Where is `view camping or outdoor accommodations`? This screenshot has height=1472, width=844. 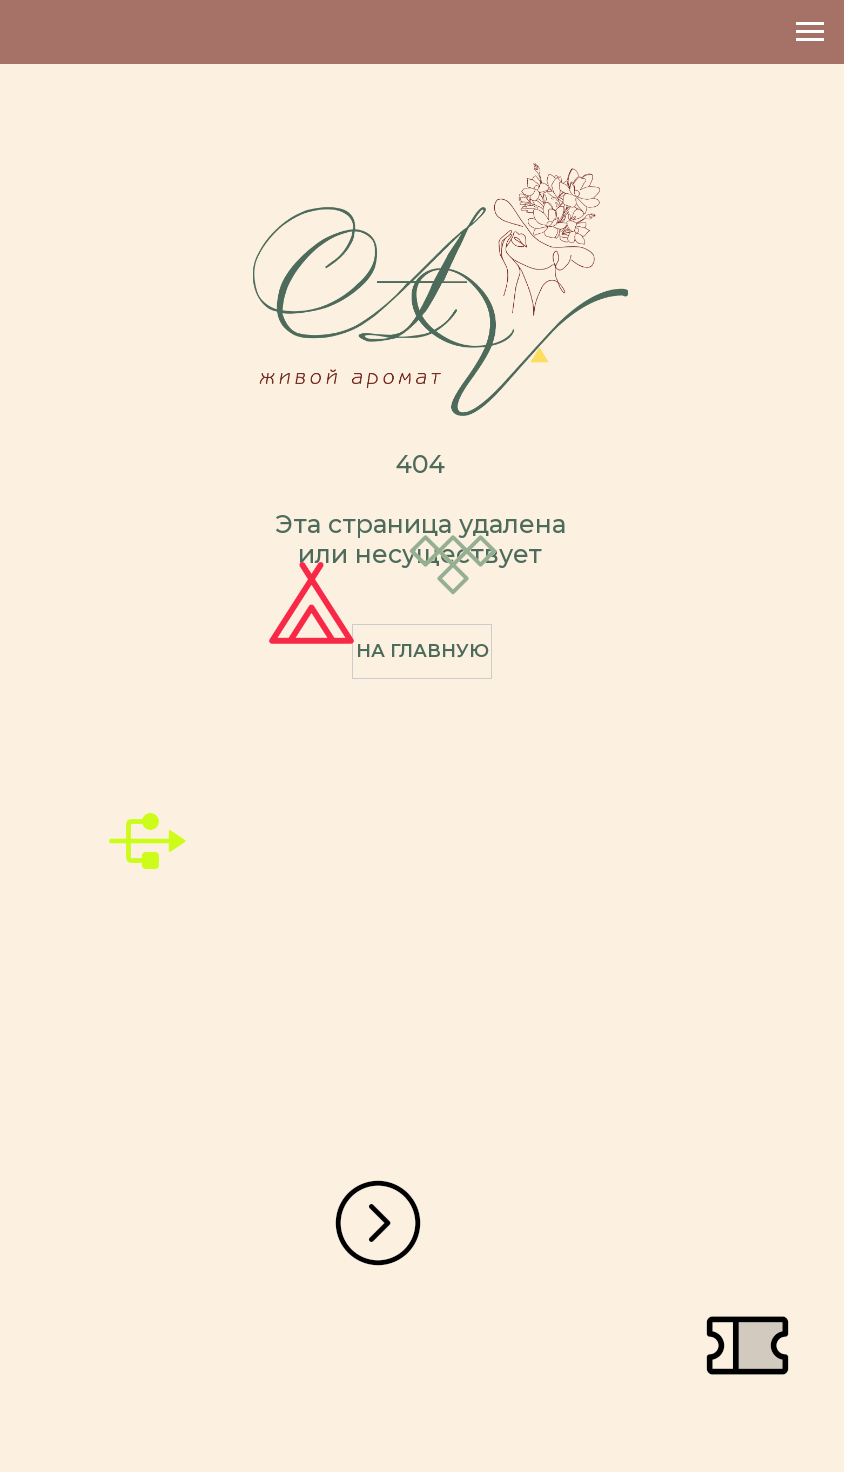
view camping or outdoor accommodations is located at coordinates (311, 607).